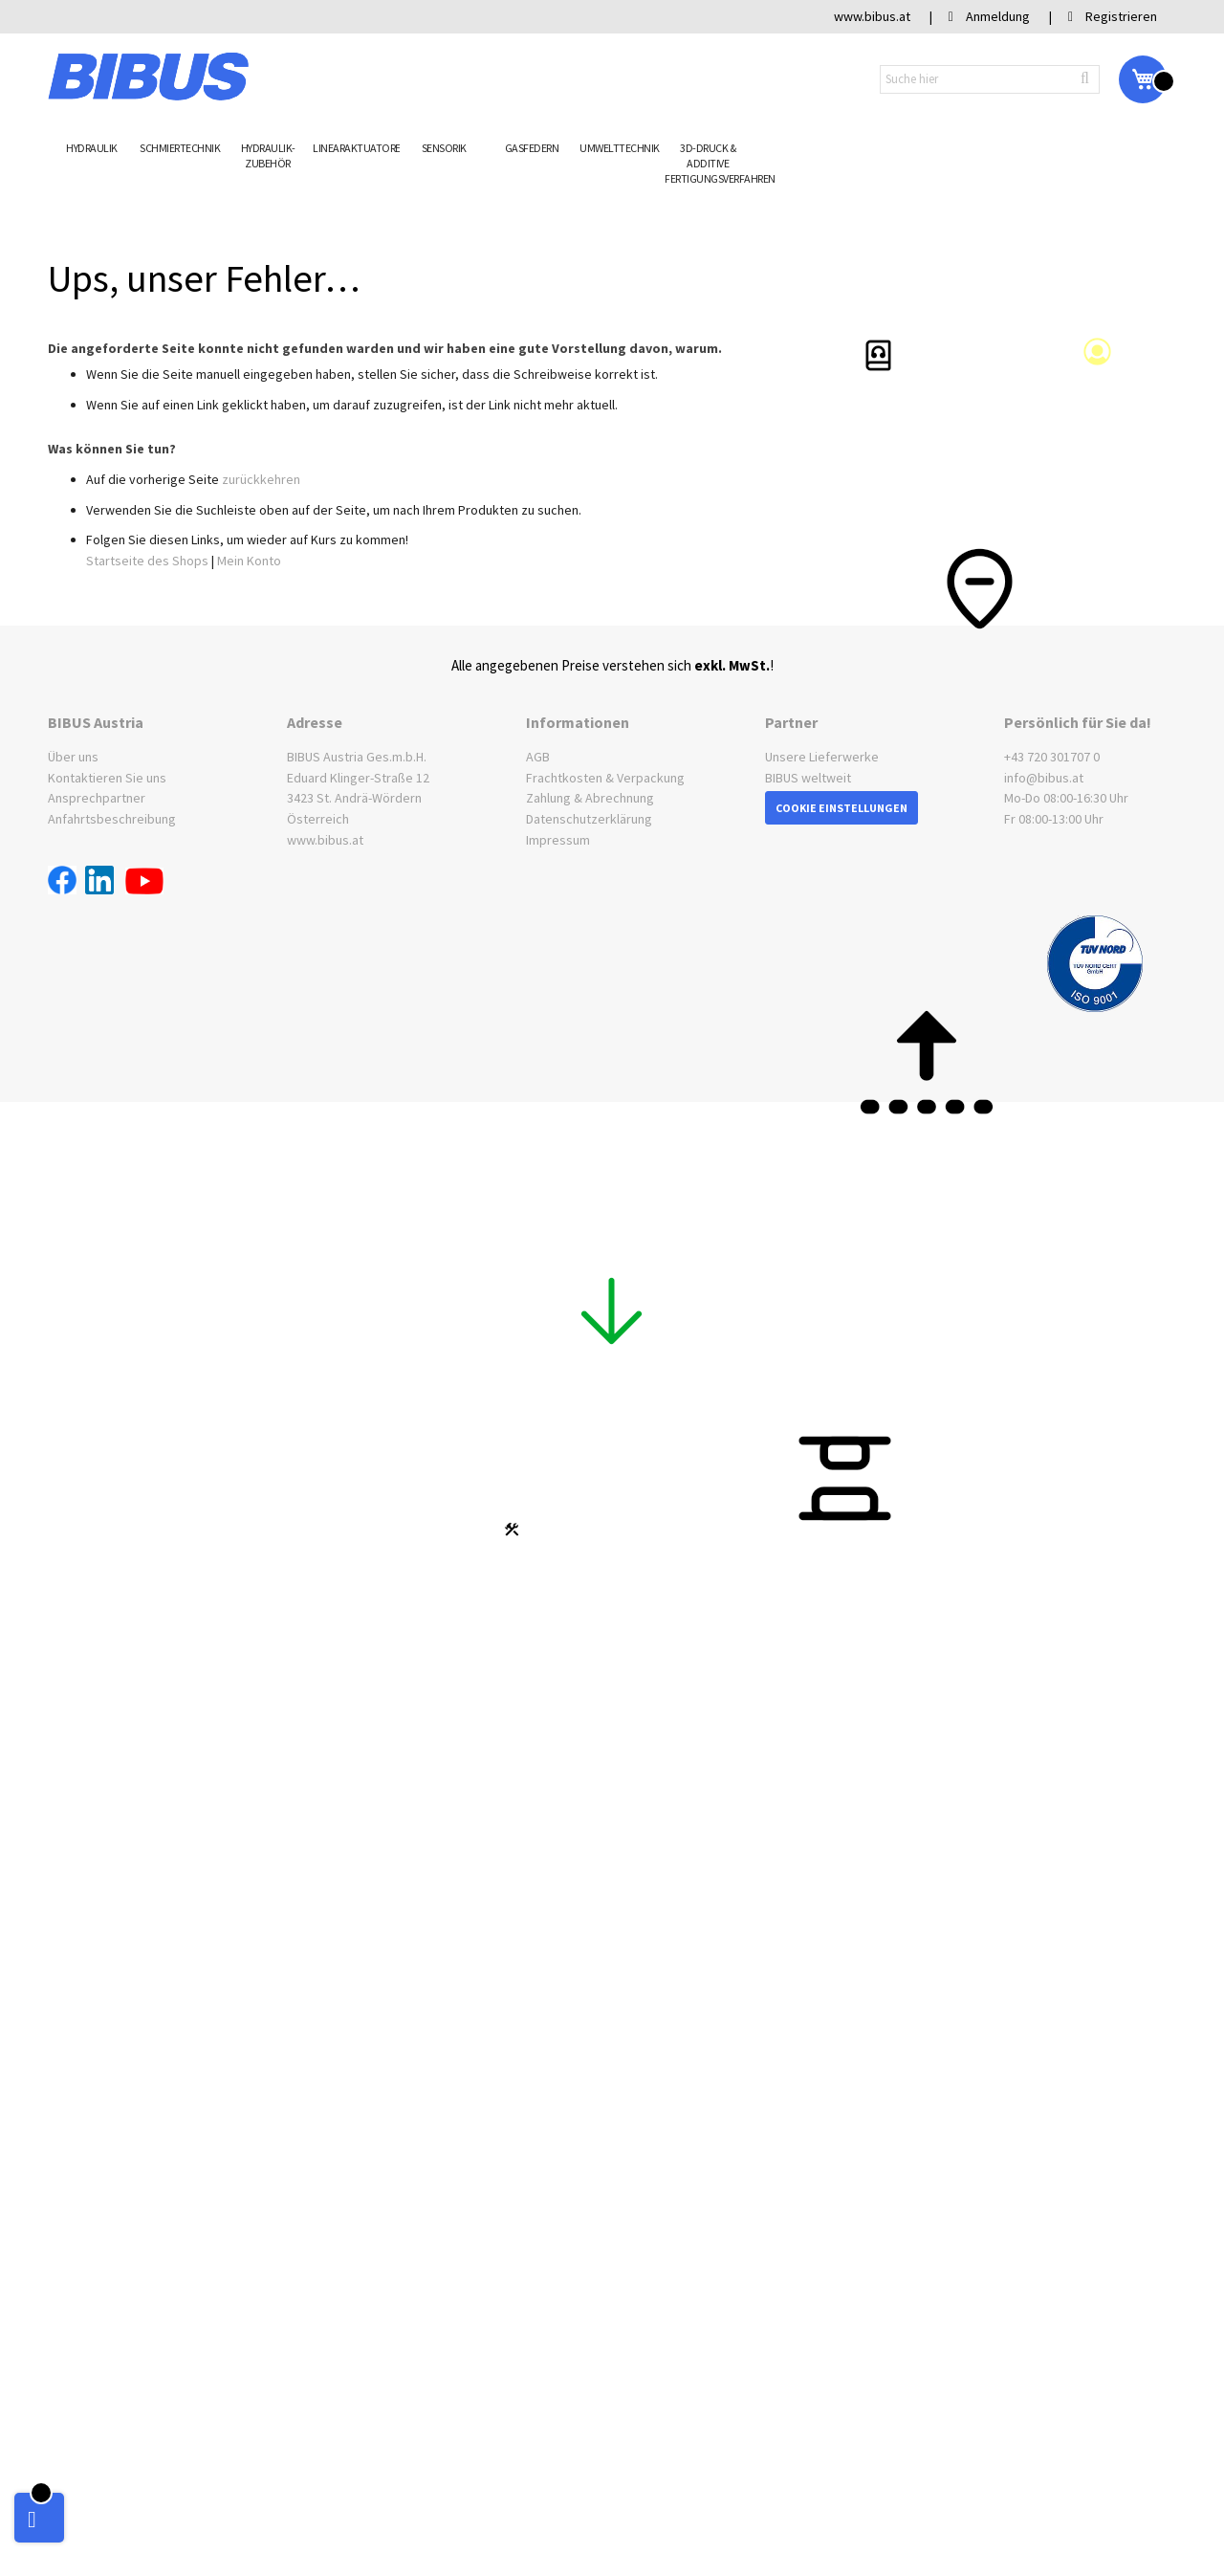  Describe the element at coordinates (979, 588) in the screenshot. I see `remove a saved location` at that location.